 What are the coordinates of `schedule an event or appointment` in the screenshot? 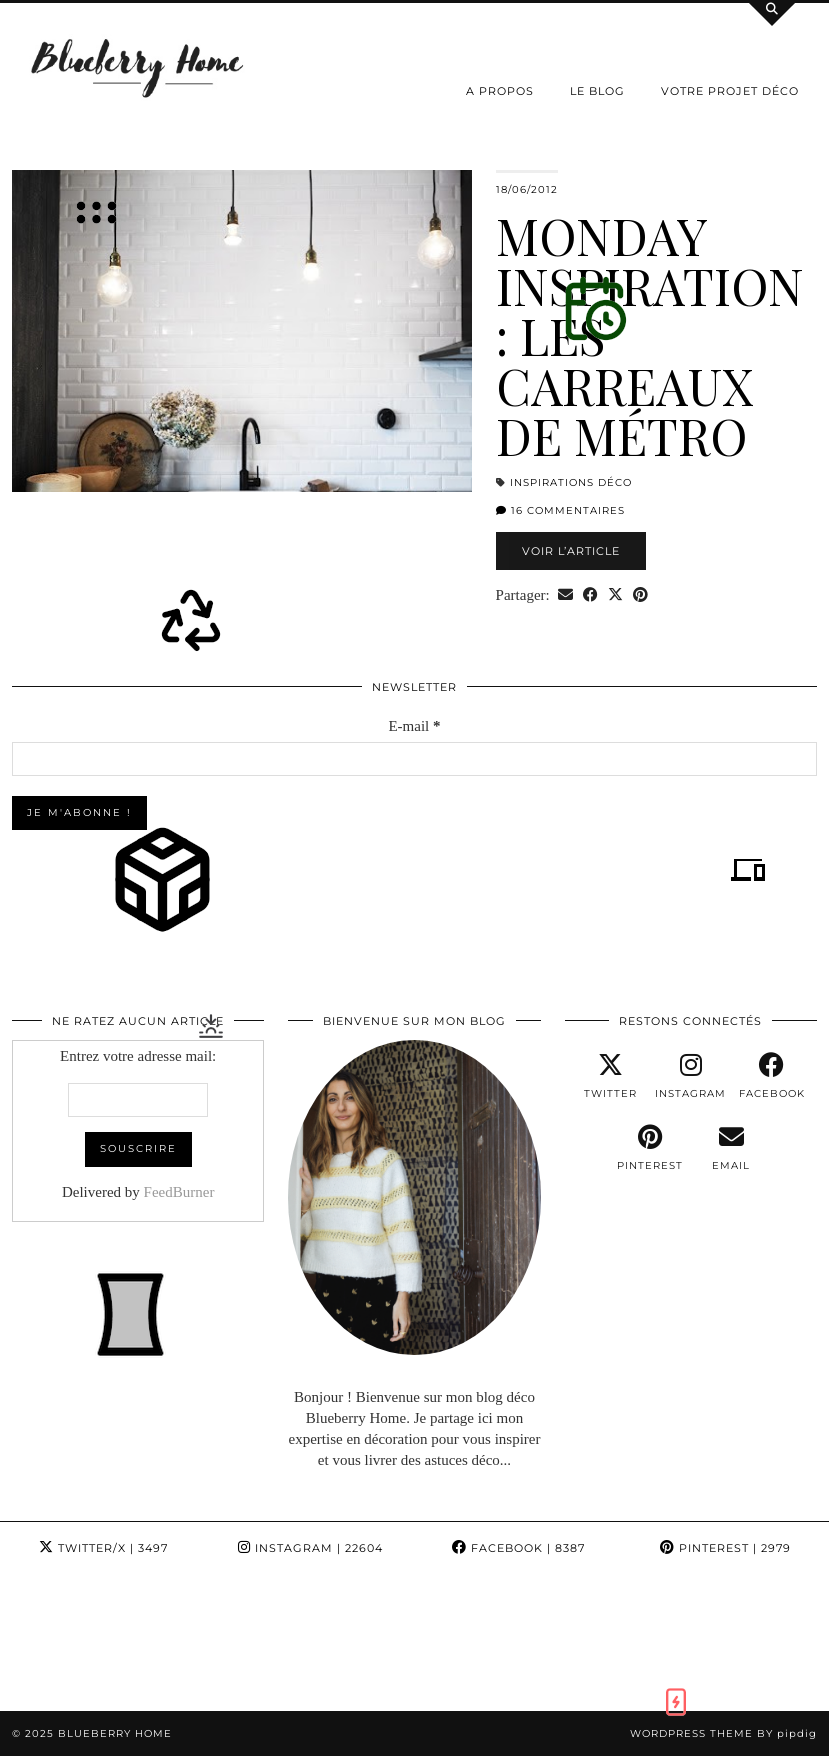 It's located at (594, 308).